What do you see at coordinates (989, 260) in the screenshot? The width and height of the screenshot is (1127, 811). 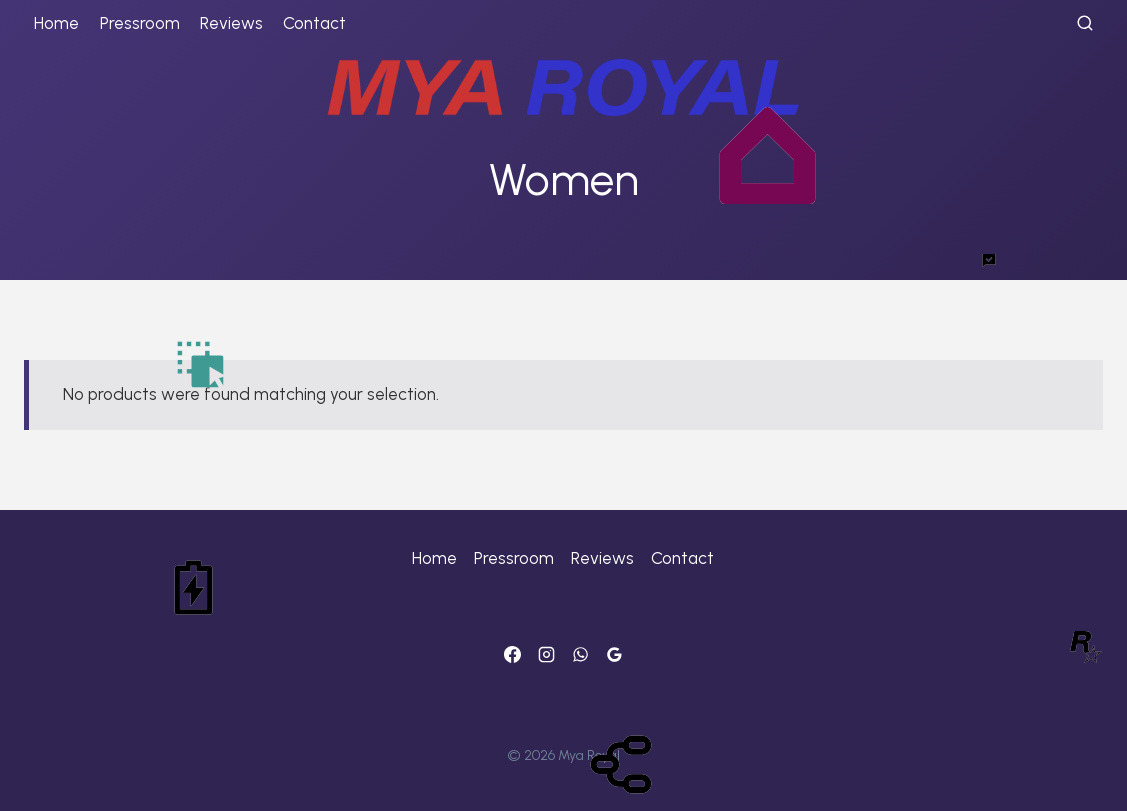 I see `message sent successfully` at bounding box center [989, 260].